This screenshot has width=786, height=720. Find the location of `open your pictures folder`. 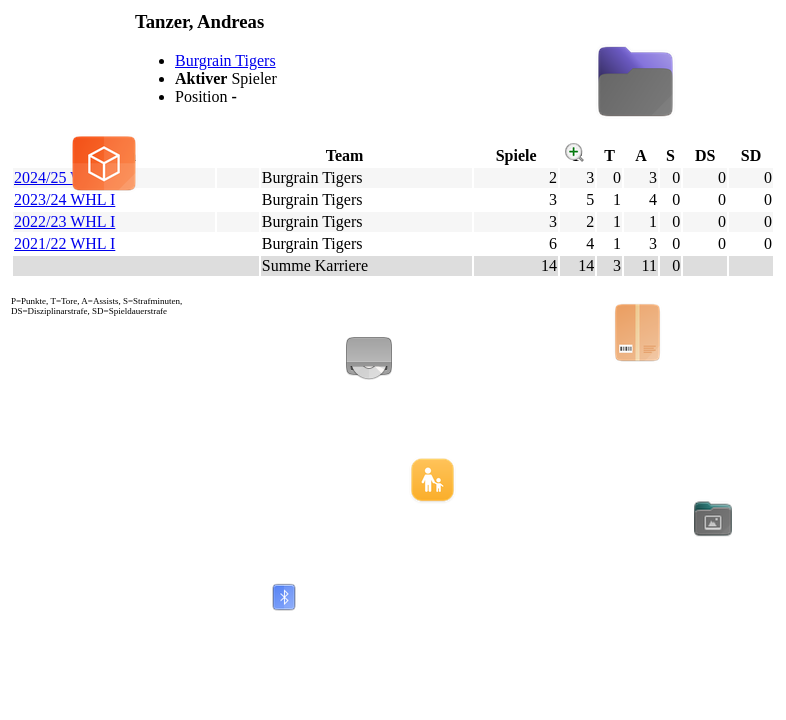

open your pictures folder is located at coordinates (713, 518).